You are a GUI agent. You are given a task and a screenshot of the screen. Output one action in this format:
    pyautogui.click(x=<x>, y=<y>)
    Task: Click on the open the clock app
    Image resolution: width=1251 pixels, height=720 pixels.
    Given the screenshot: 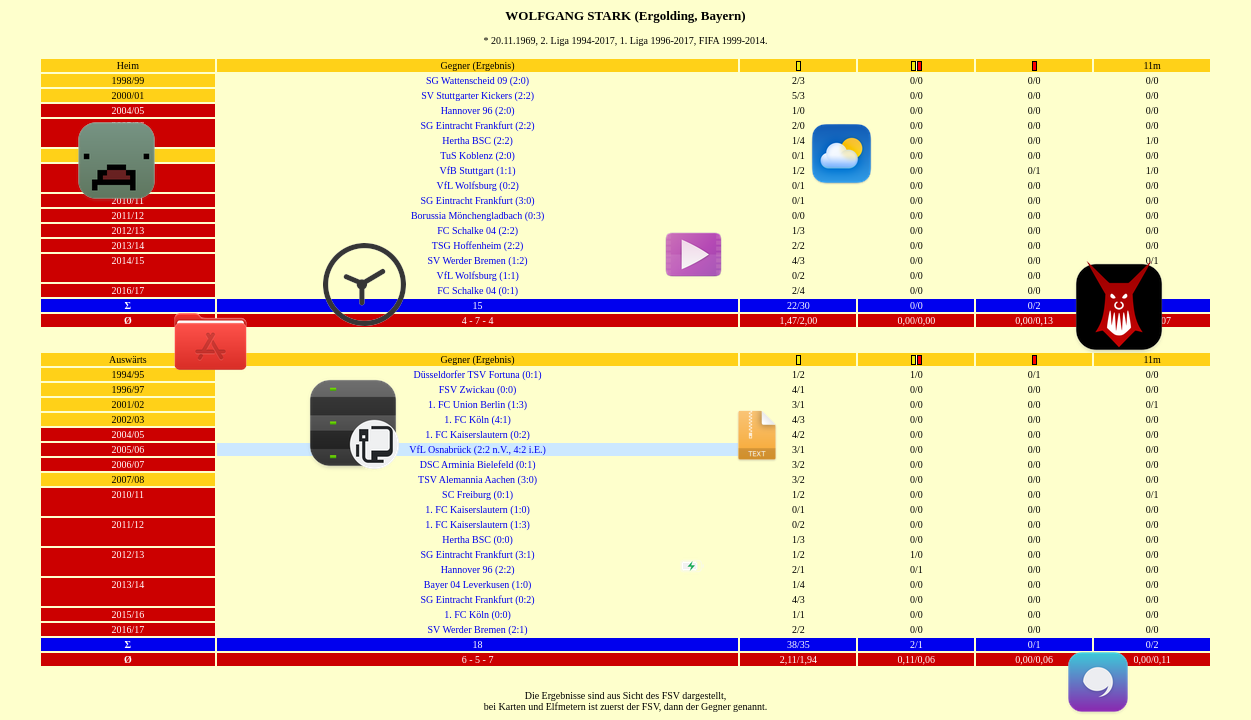 What is the action you would take?
    pyautogui.click(x=364, y=284)
    